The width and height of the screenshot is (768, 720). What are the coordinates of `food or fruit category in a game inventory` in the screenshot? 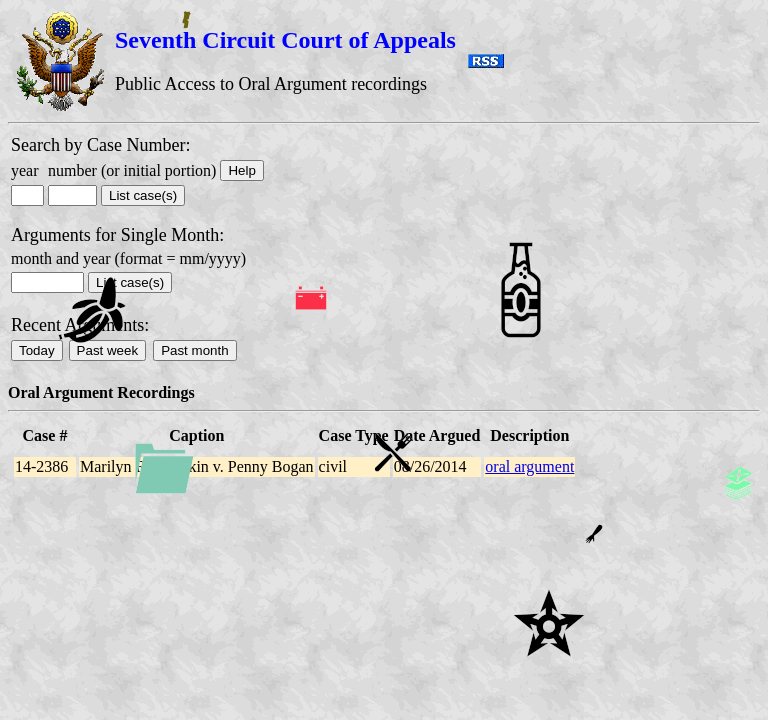 It's located at (92, 310).